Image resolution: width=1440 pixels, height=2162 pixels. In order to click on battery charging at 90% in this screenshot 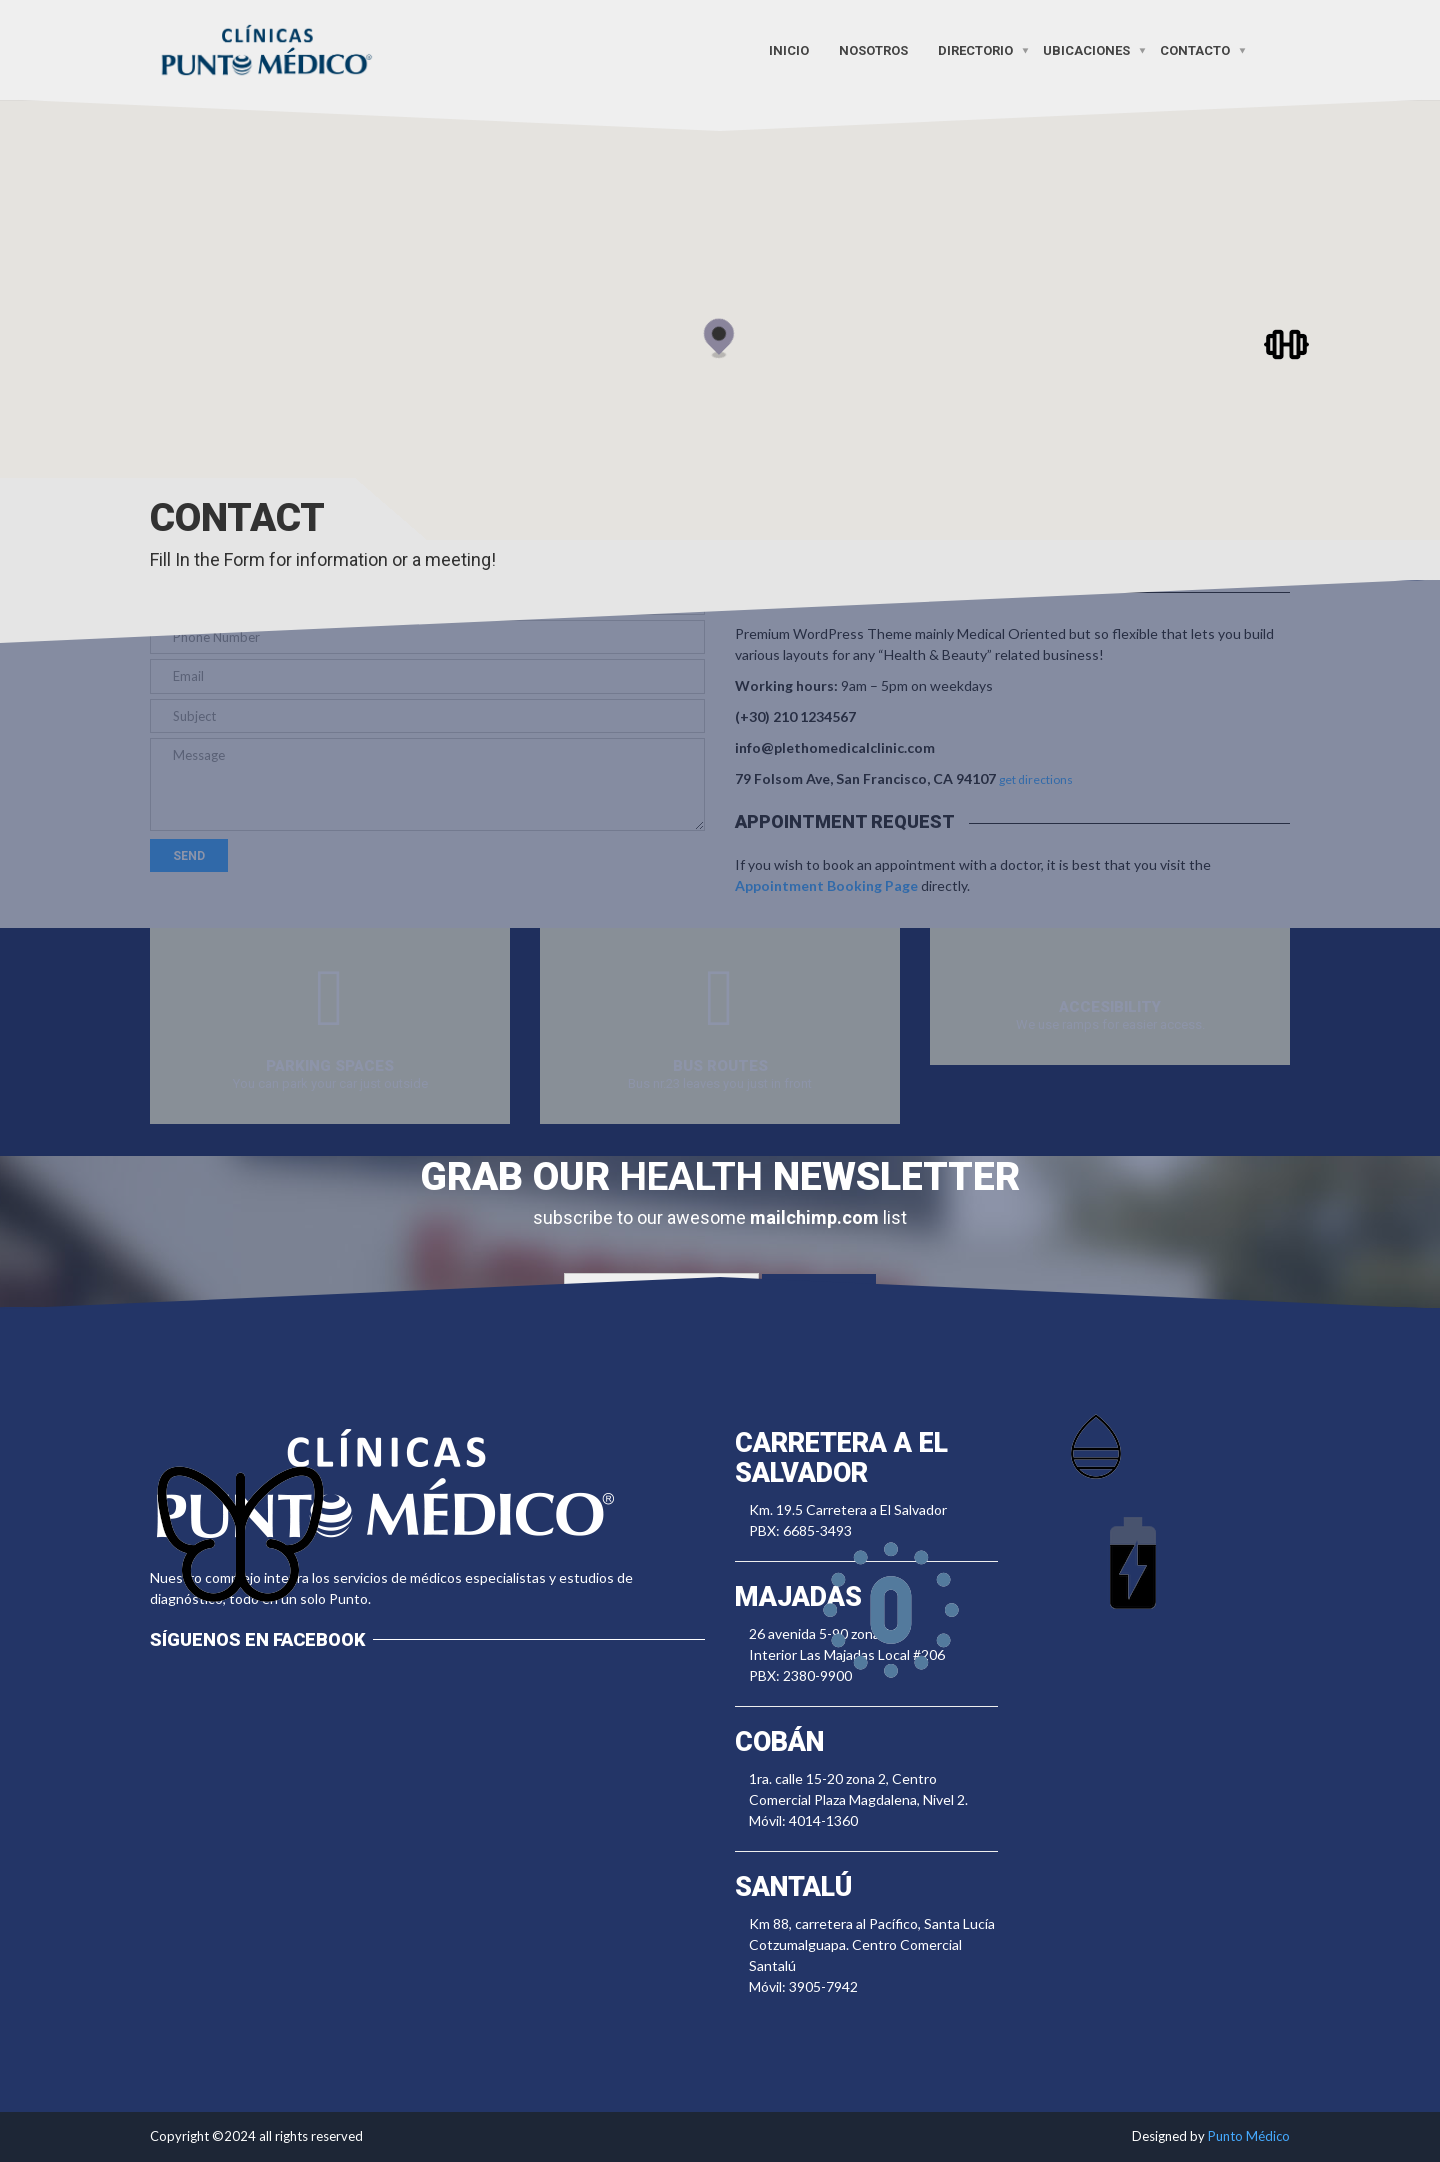, I will do `click(1133, 1563)`.